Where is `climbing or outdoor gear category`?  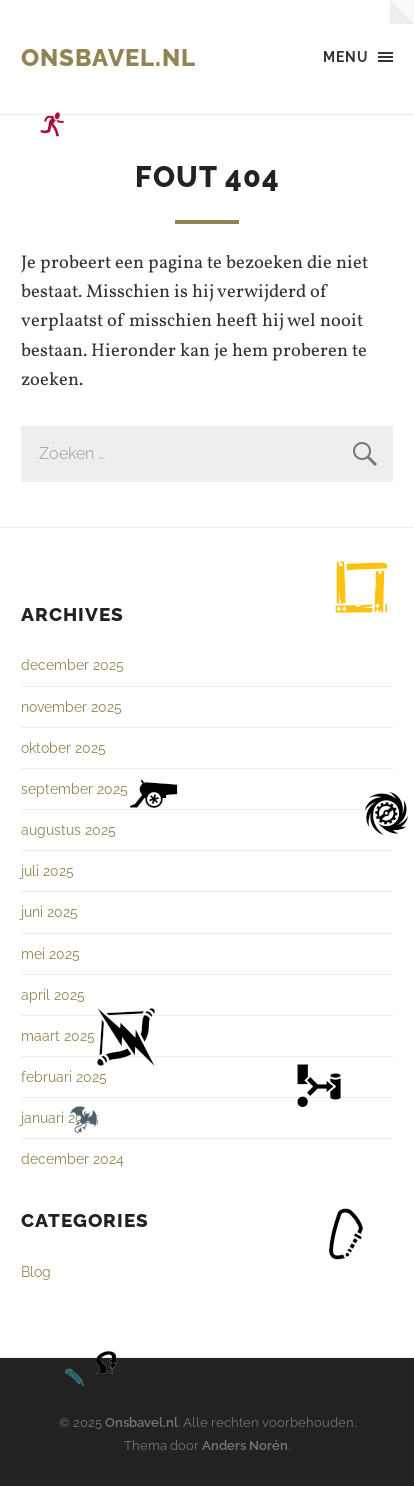
climbing or outdoor gear category is located at coordinates (346, 1234).